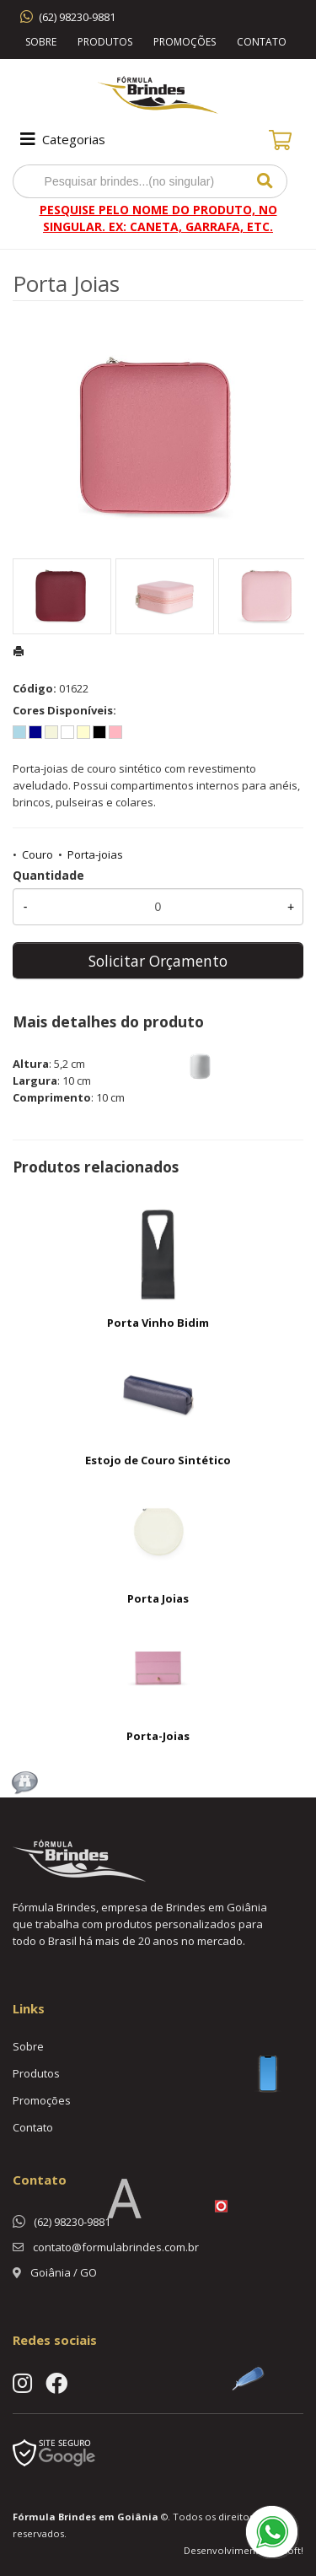  What do you see at coordinates (24, 1785) in the screenshot?
I see `receive a message from a remote desktop administrator` at bounding box center [24, 1785].